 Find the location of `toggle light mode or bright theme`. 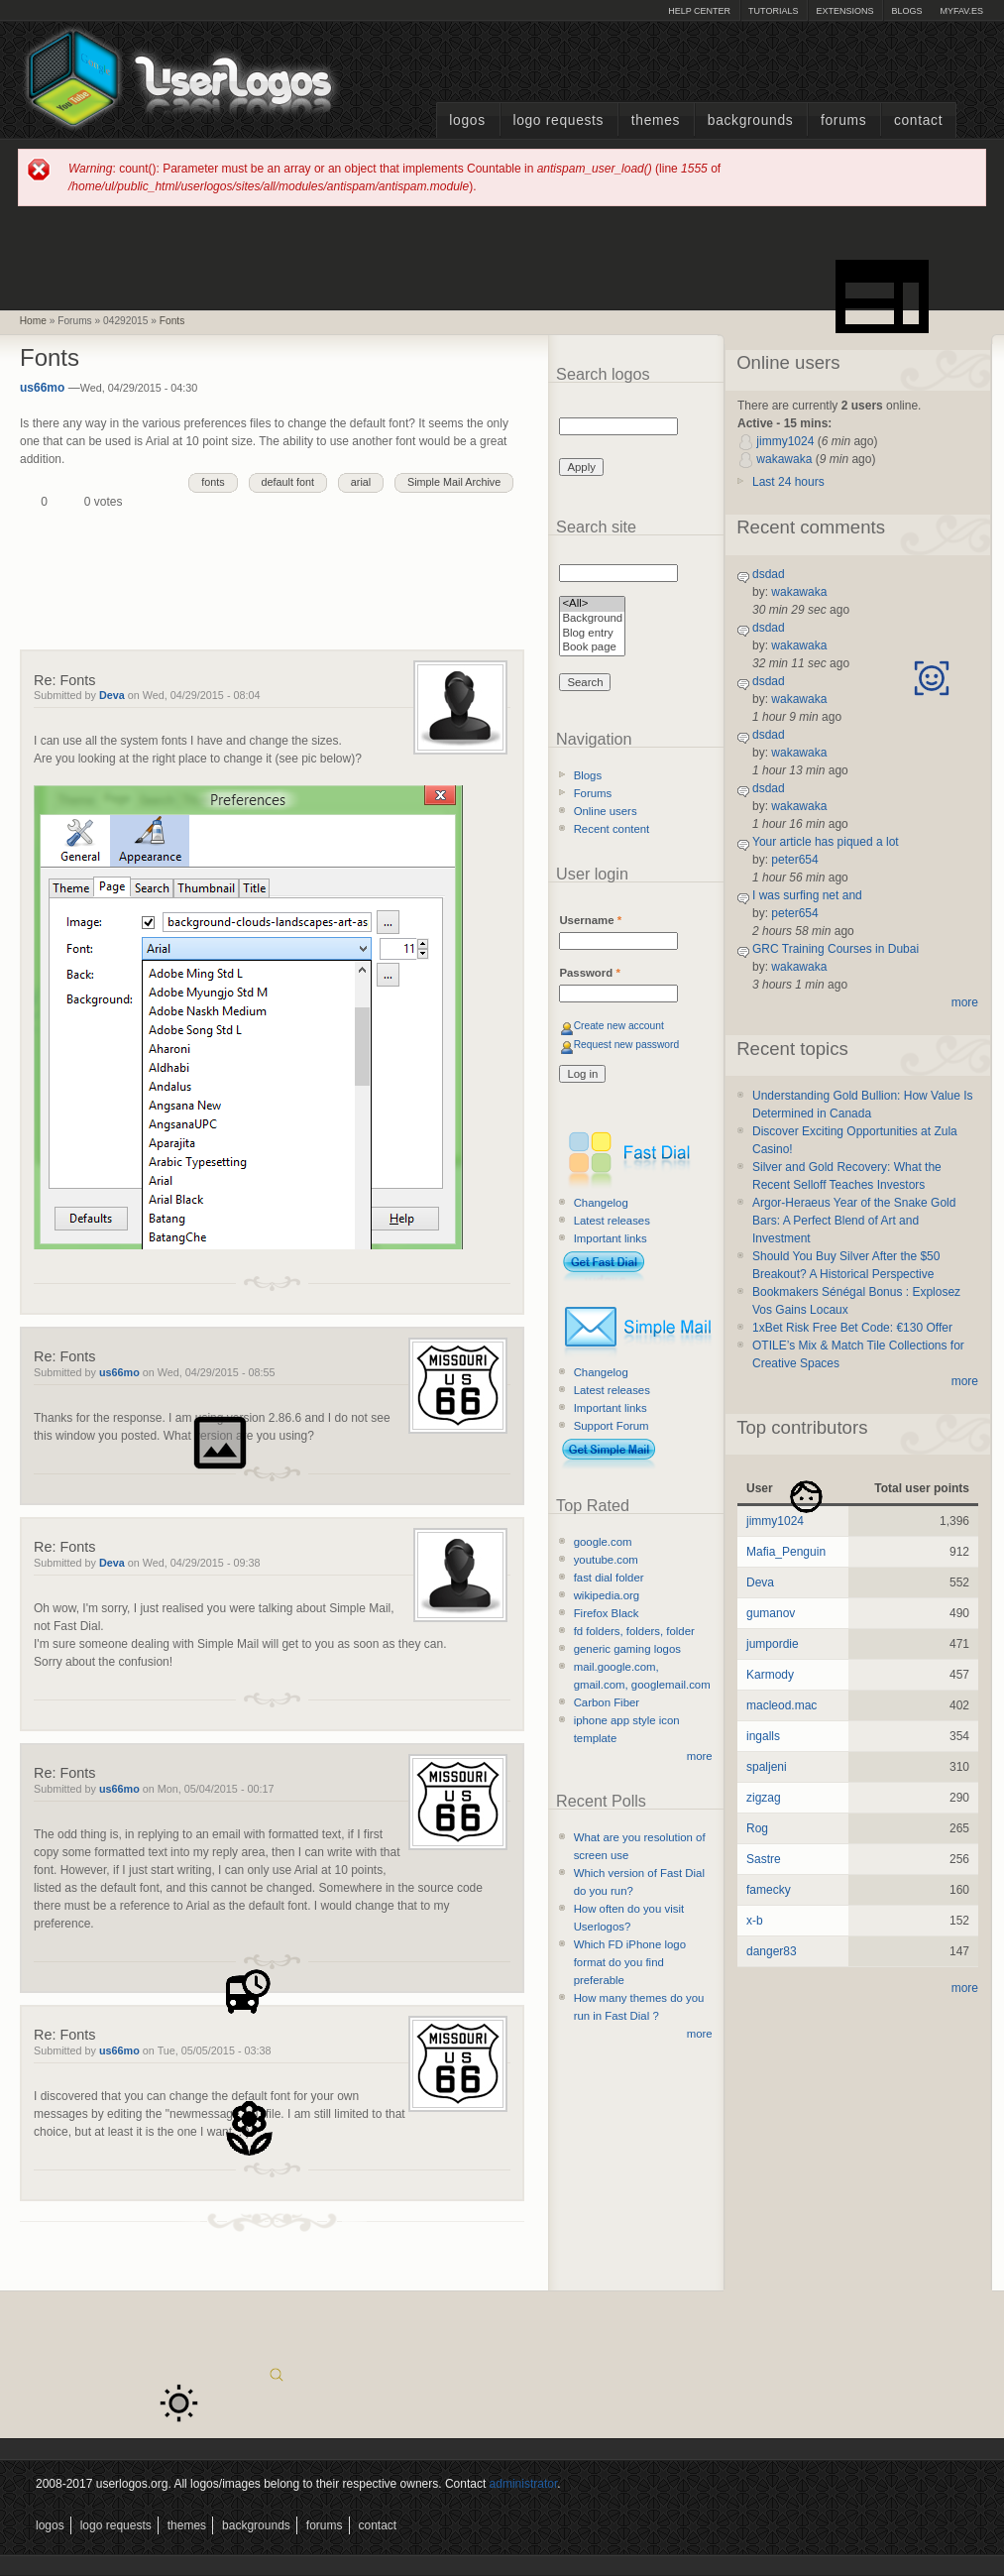

toggle light mode or bright theme is located at coordinates (178, 2403).